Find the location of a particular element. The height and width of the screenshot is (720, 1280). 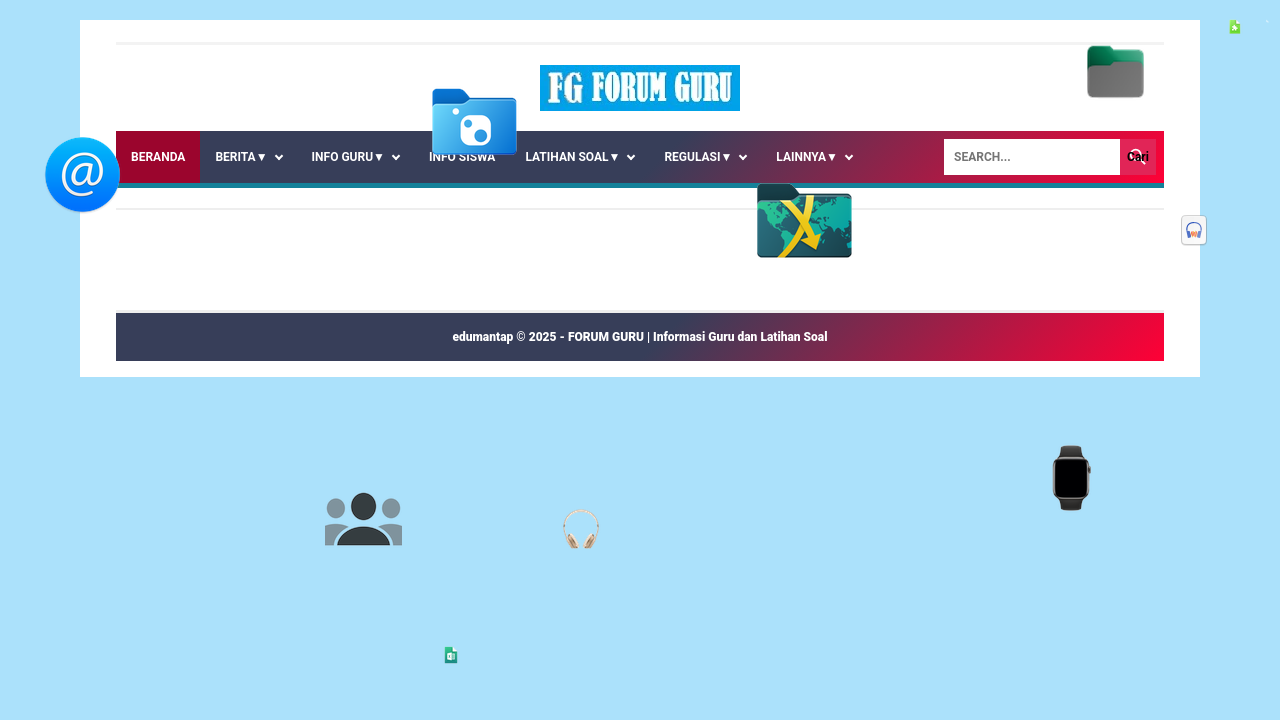

manage your internet accounts is located at coordinates (82, 174).